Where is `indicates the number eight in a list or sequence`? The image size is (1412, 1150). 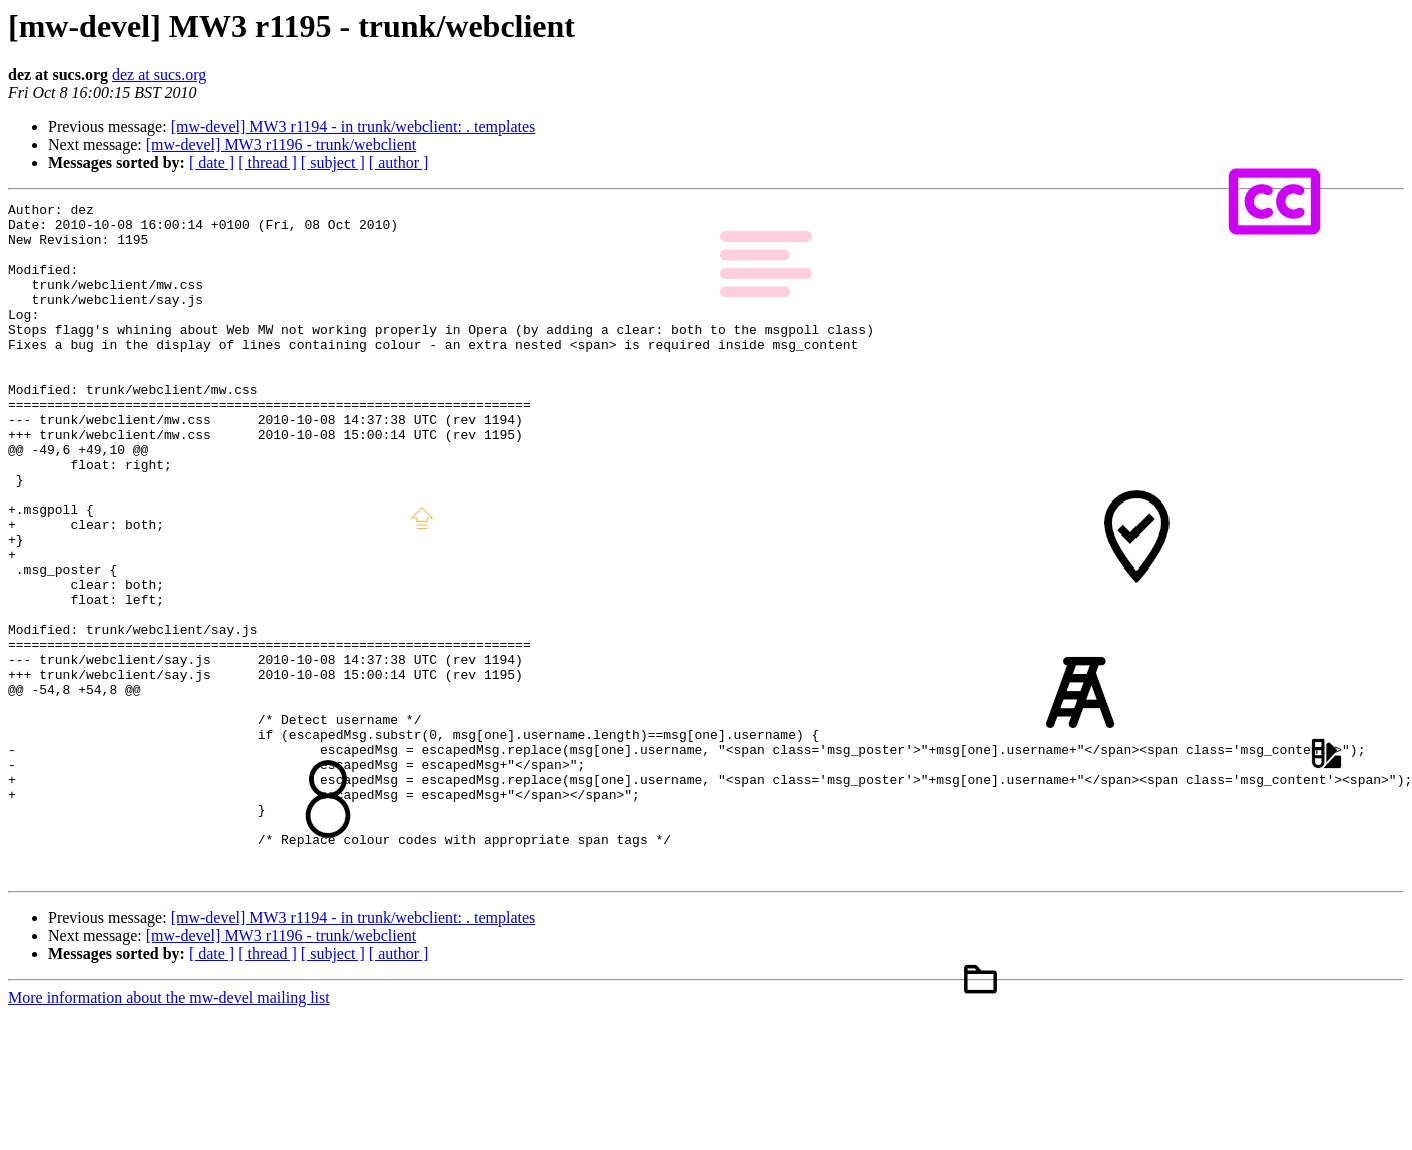
indicates the number eight in a list or sequence is located at coordinates (328, 799).